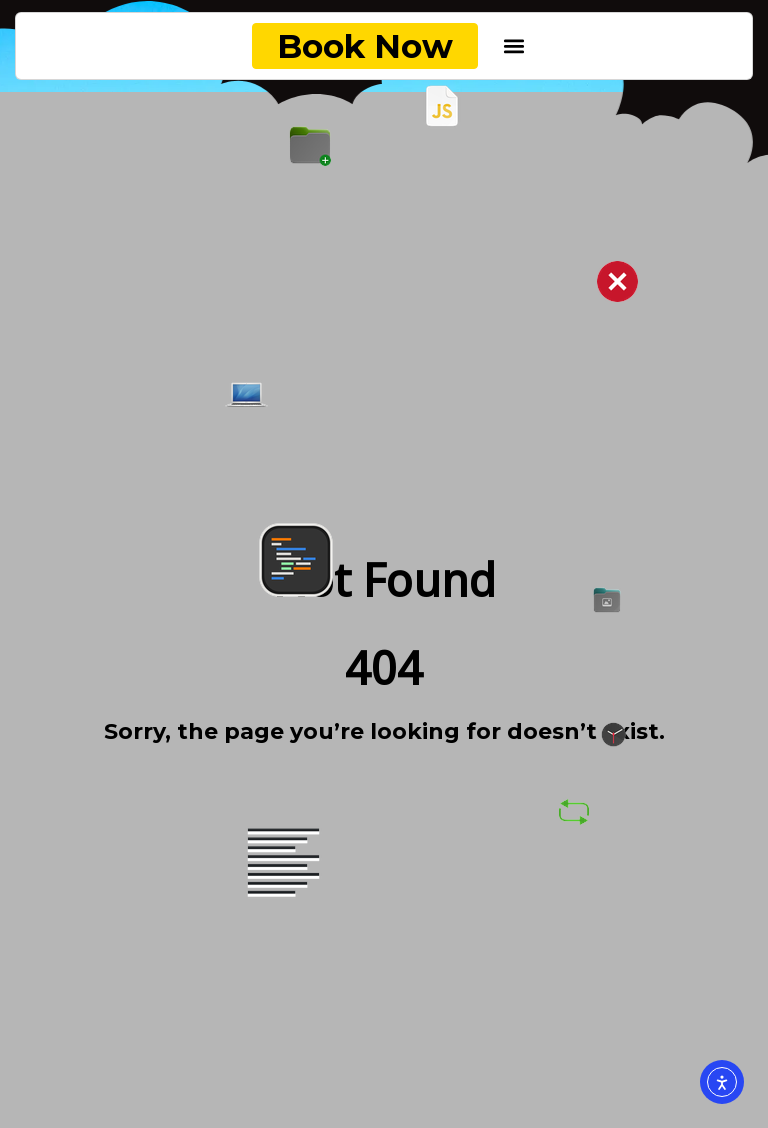  What do you see at coordinates (574, 812) in the screenshot?
I see `sync or refresh email messages` at bounding box center [574, 812].